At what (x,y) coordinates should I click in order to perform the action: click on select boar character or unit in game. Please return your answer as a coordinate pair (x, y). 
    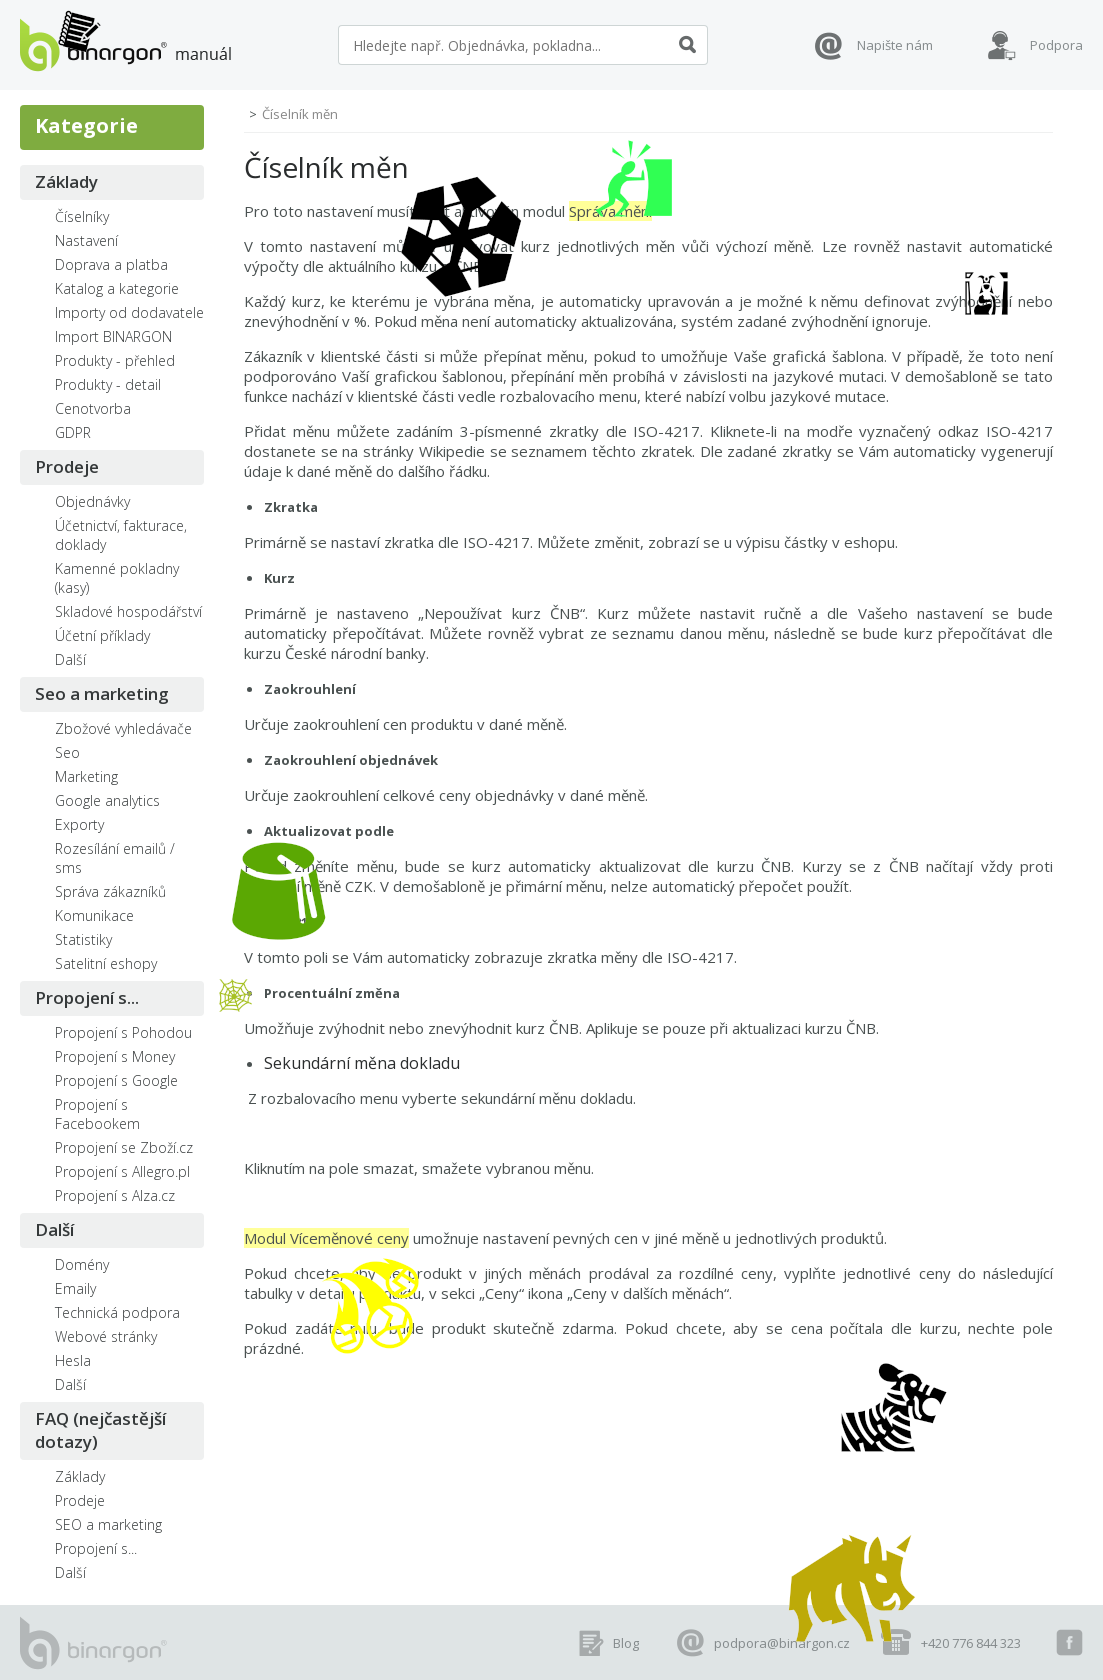
    Looking at the image, I should click on (852, 1586).